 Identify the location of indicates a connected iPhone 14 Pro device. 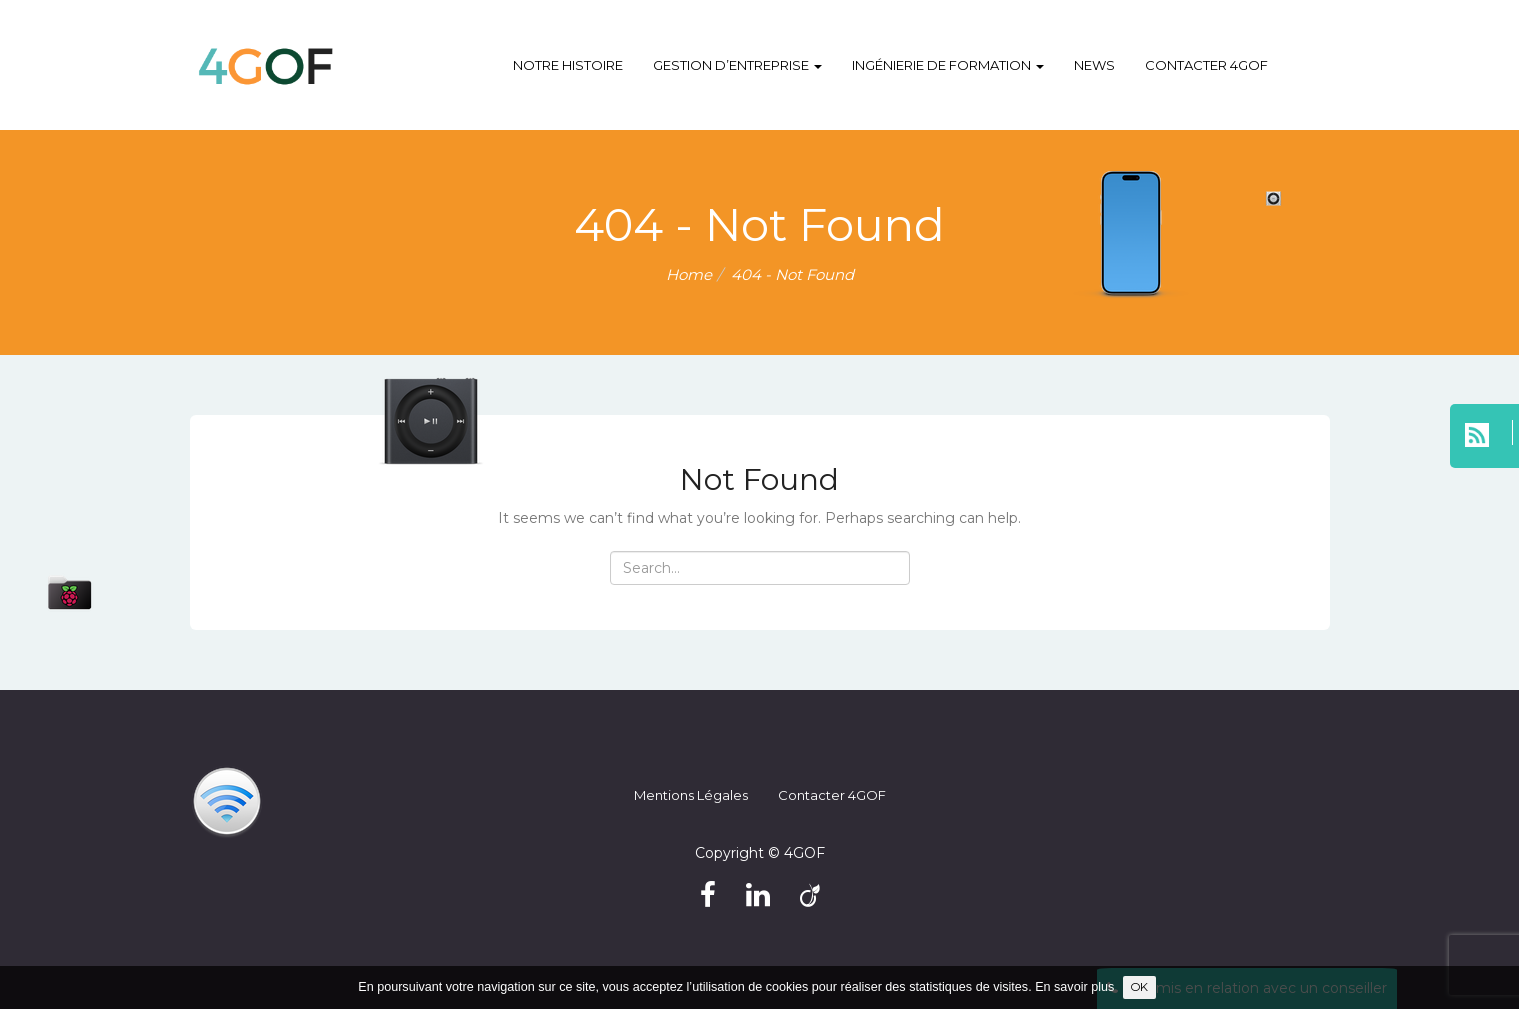
(1131, 235).